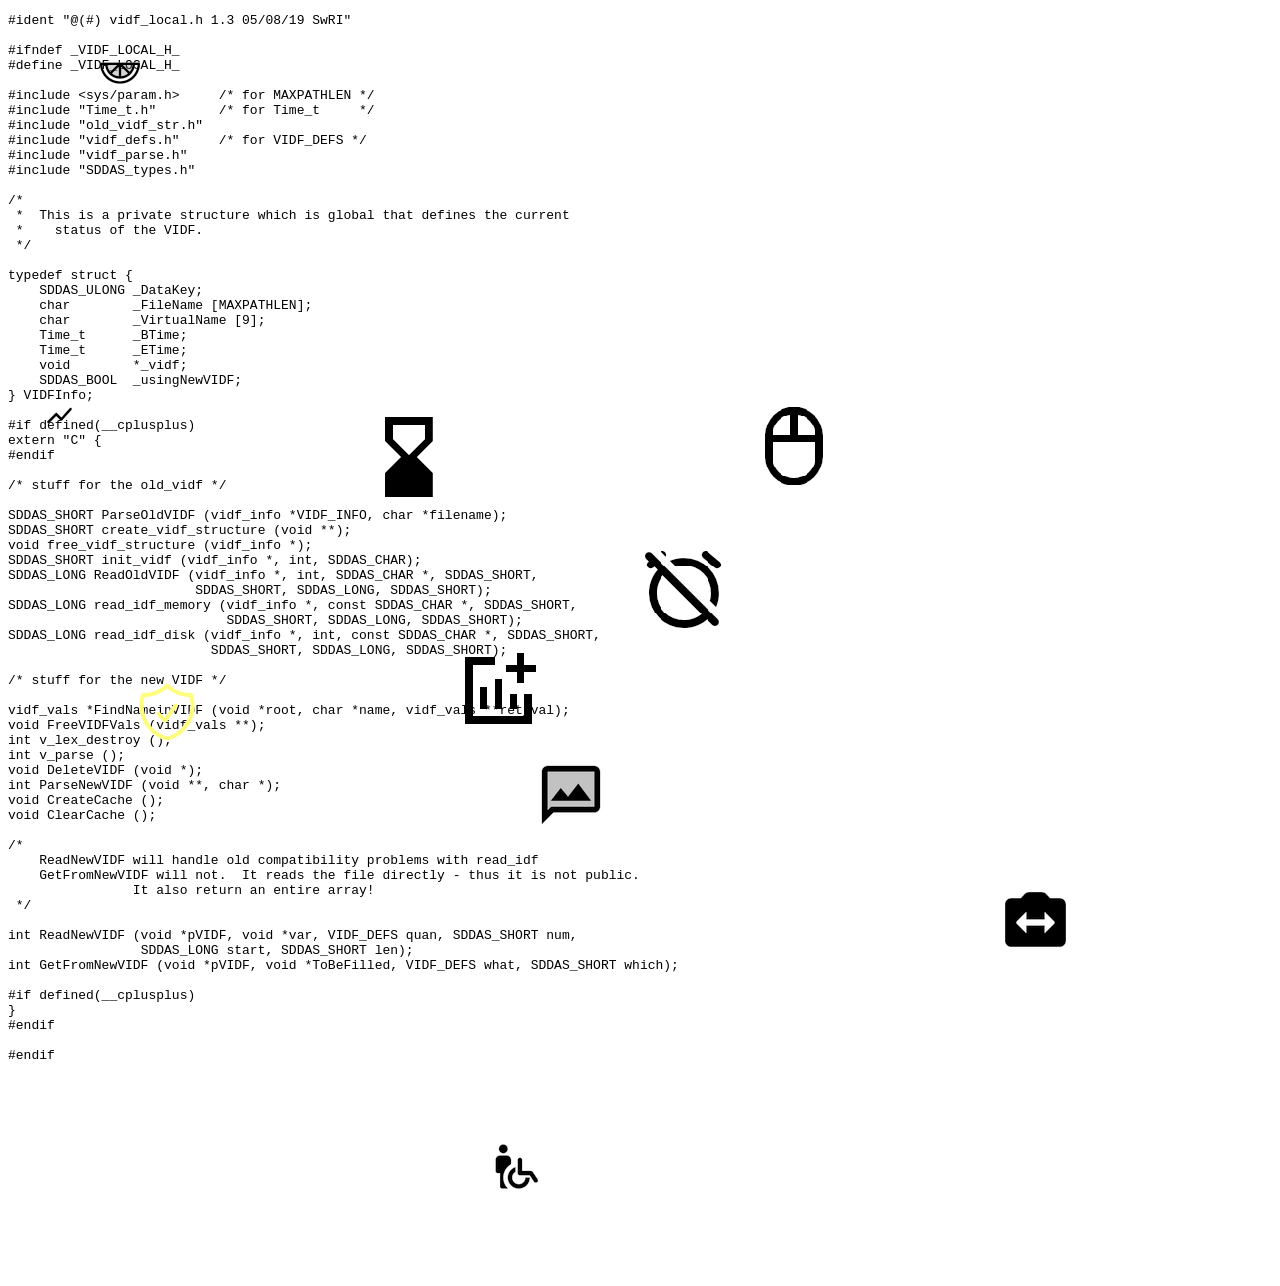 This screenshot has height=1286, width=1280. I want to click on wheelchair accessible pickup location, so click(515, 1166).